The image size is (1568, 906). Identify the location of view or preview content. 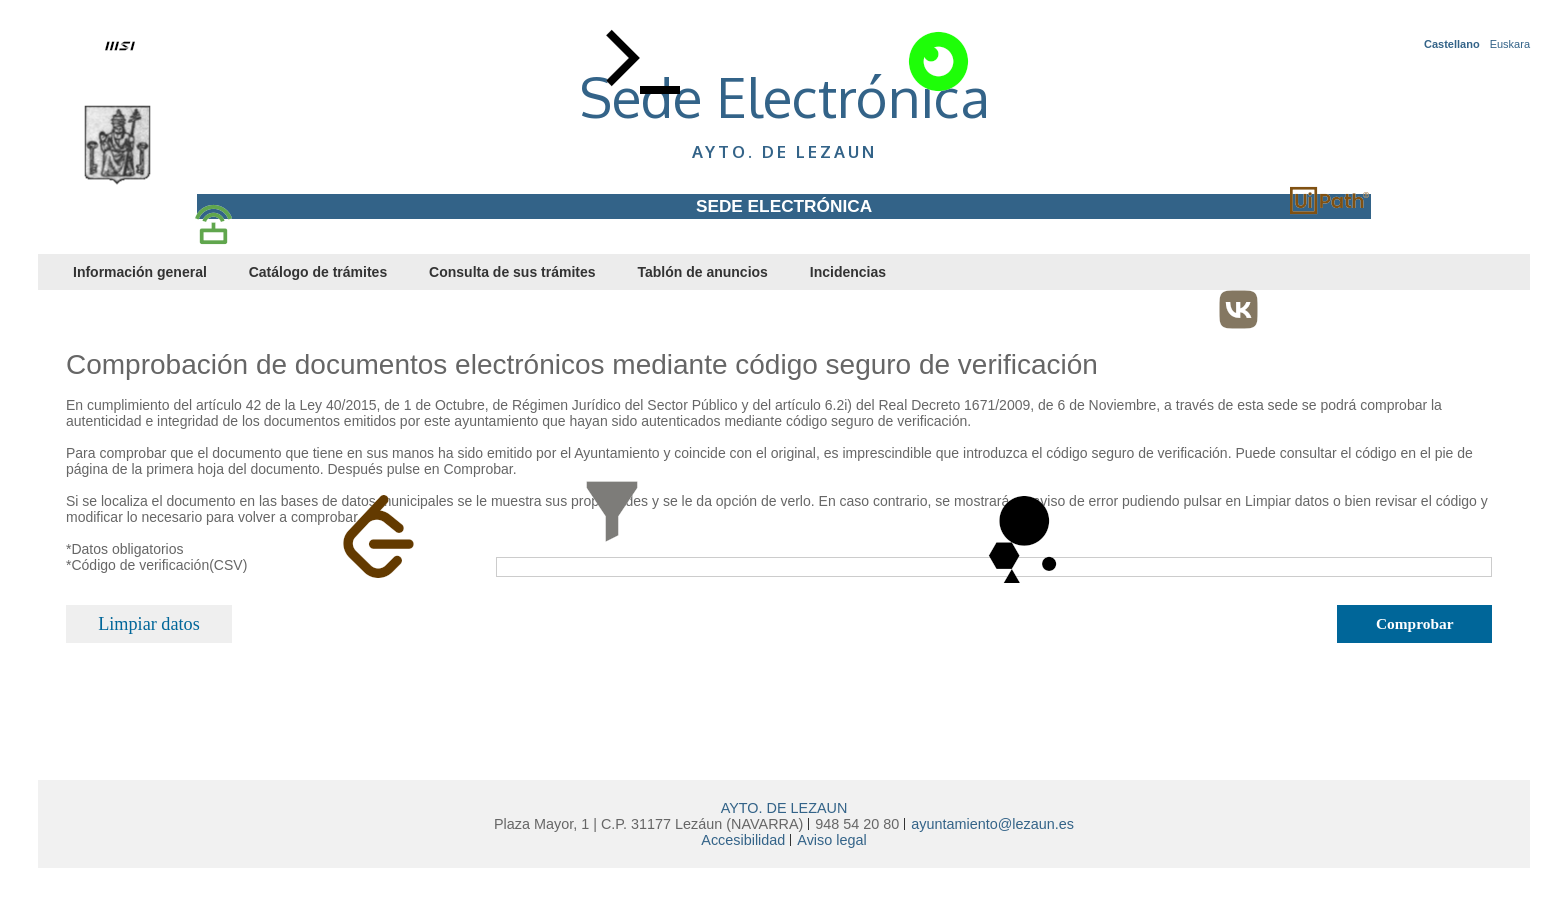
(938, 61).